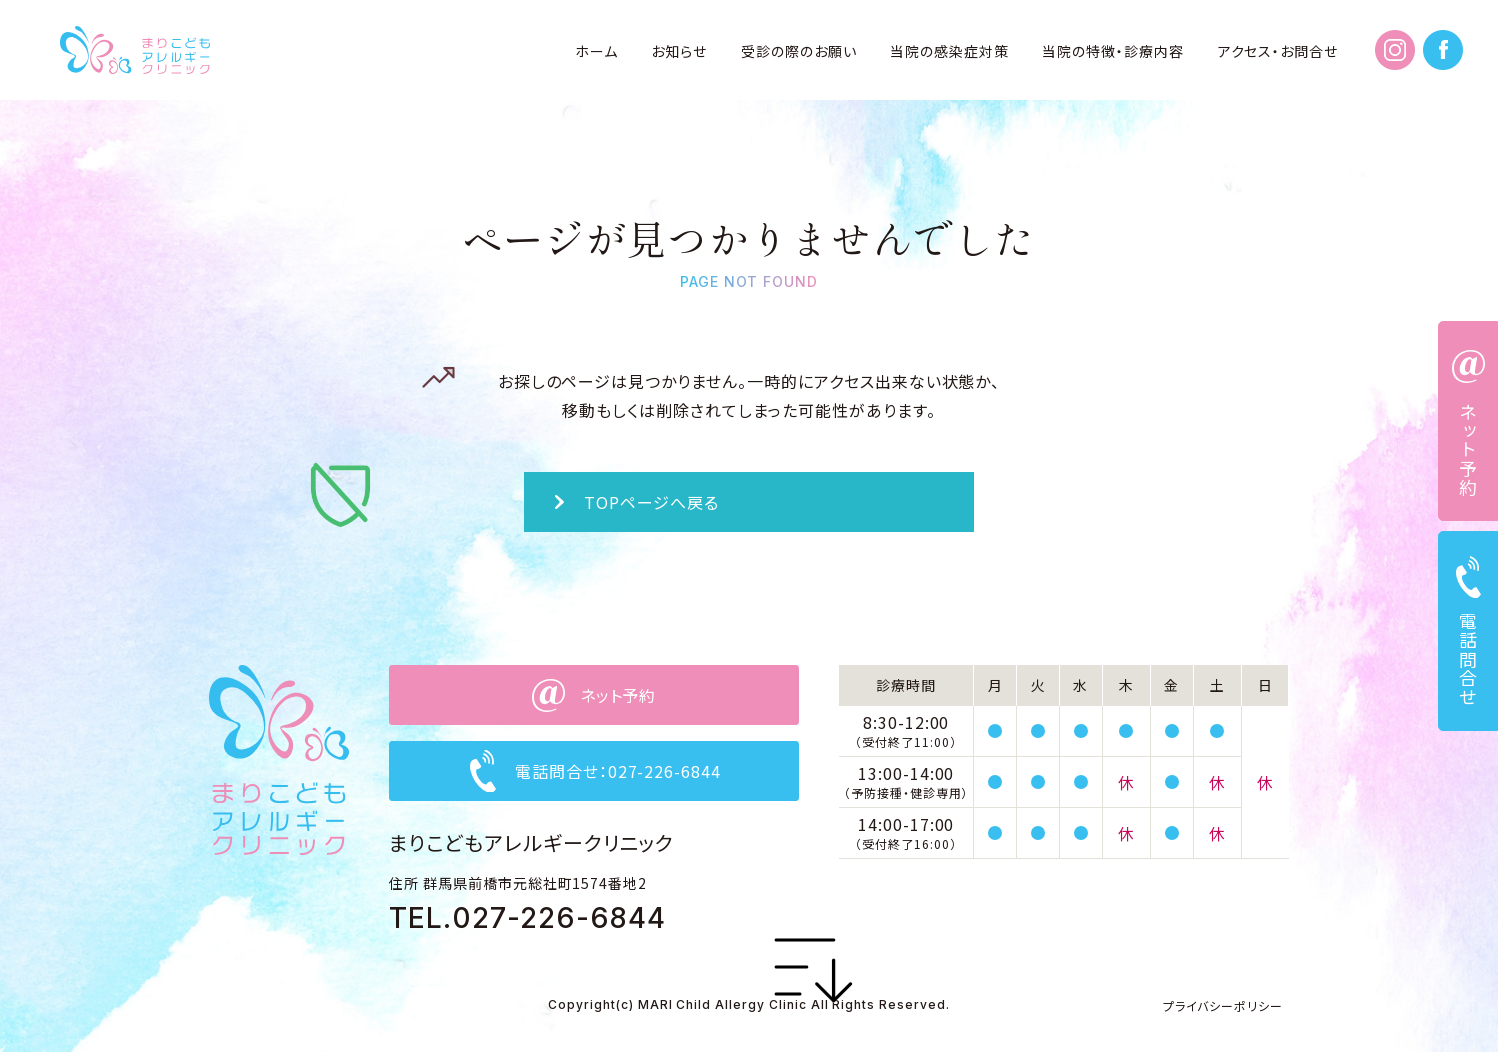  What do you see at coordinates (438, 378) in the screenshot?
I see `view trending or popular content` at bounding box center [438, 378].